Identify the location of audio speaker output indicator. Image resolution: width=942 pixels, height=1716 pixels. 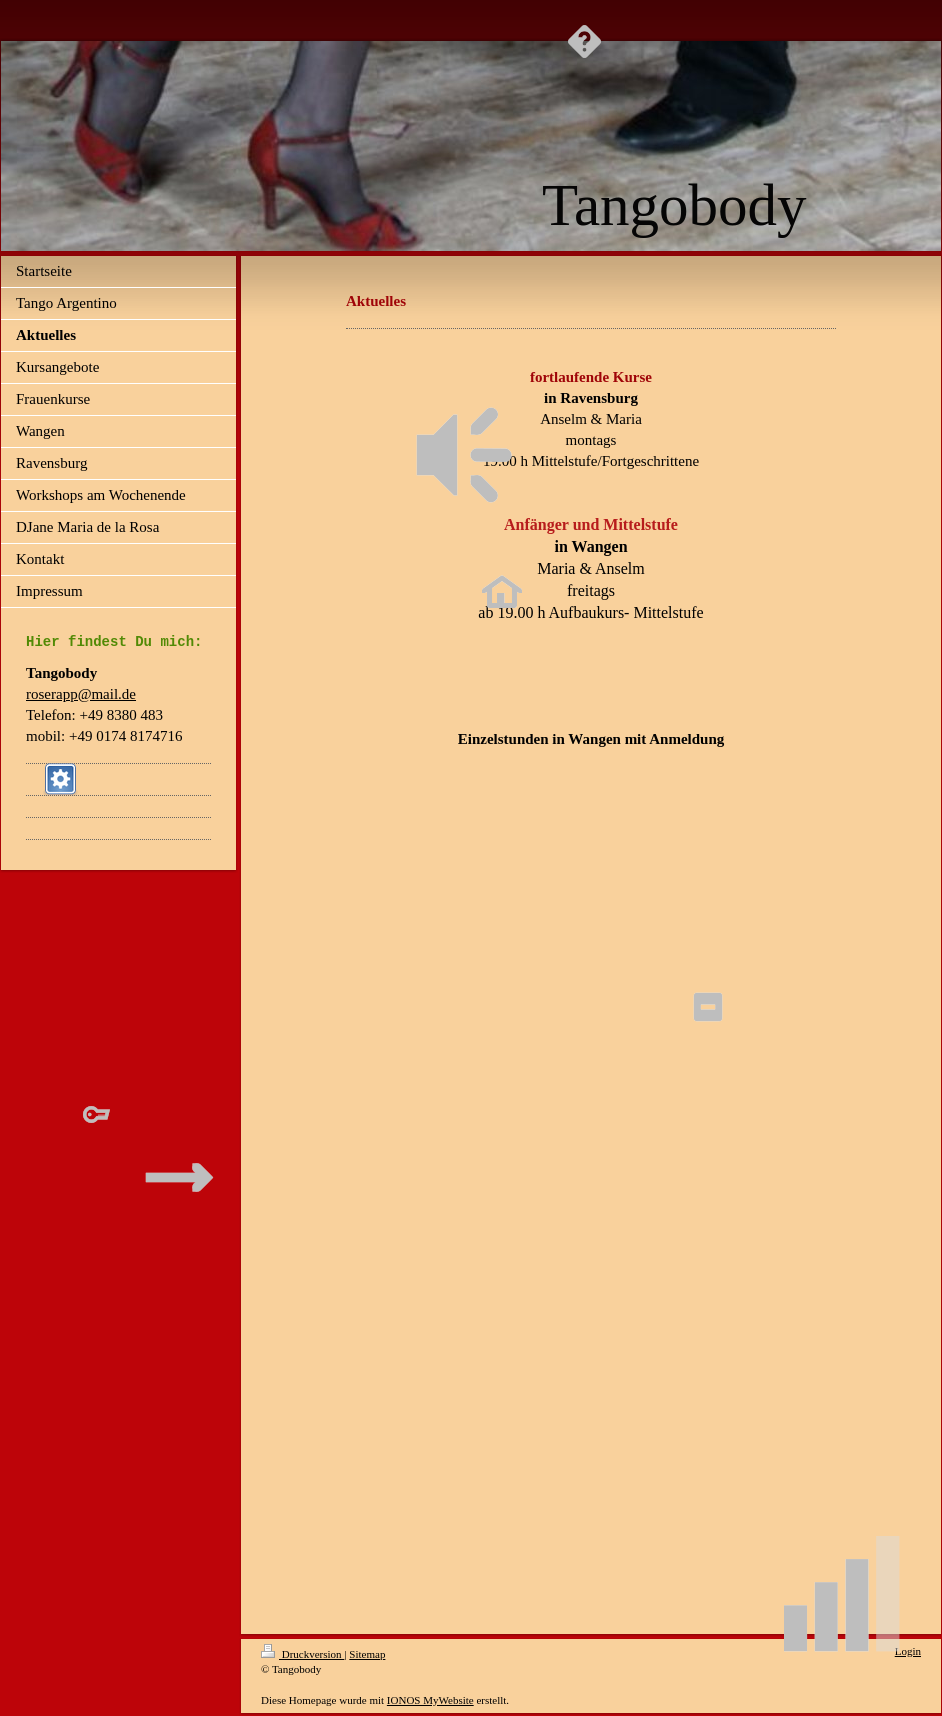
(464, 455).